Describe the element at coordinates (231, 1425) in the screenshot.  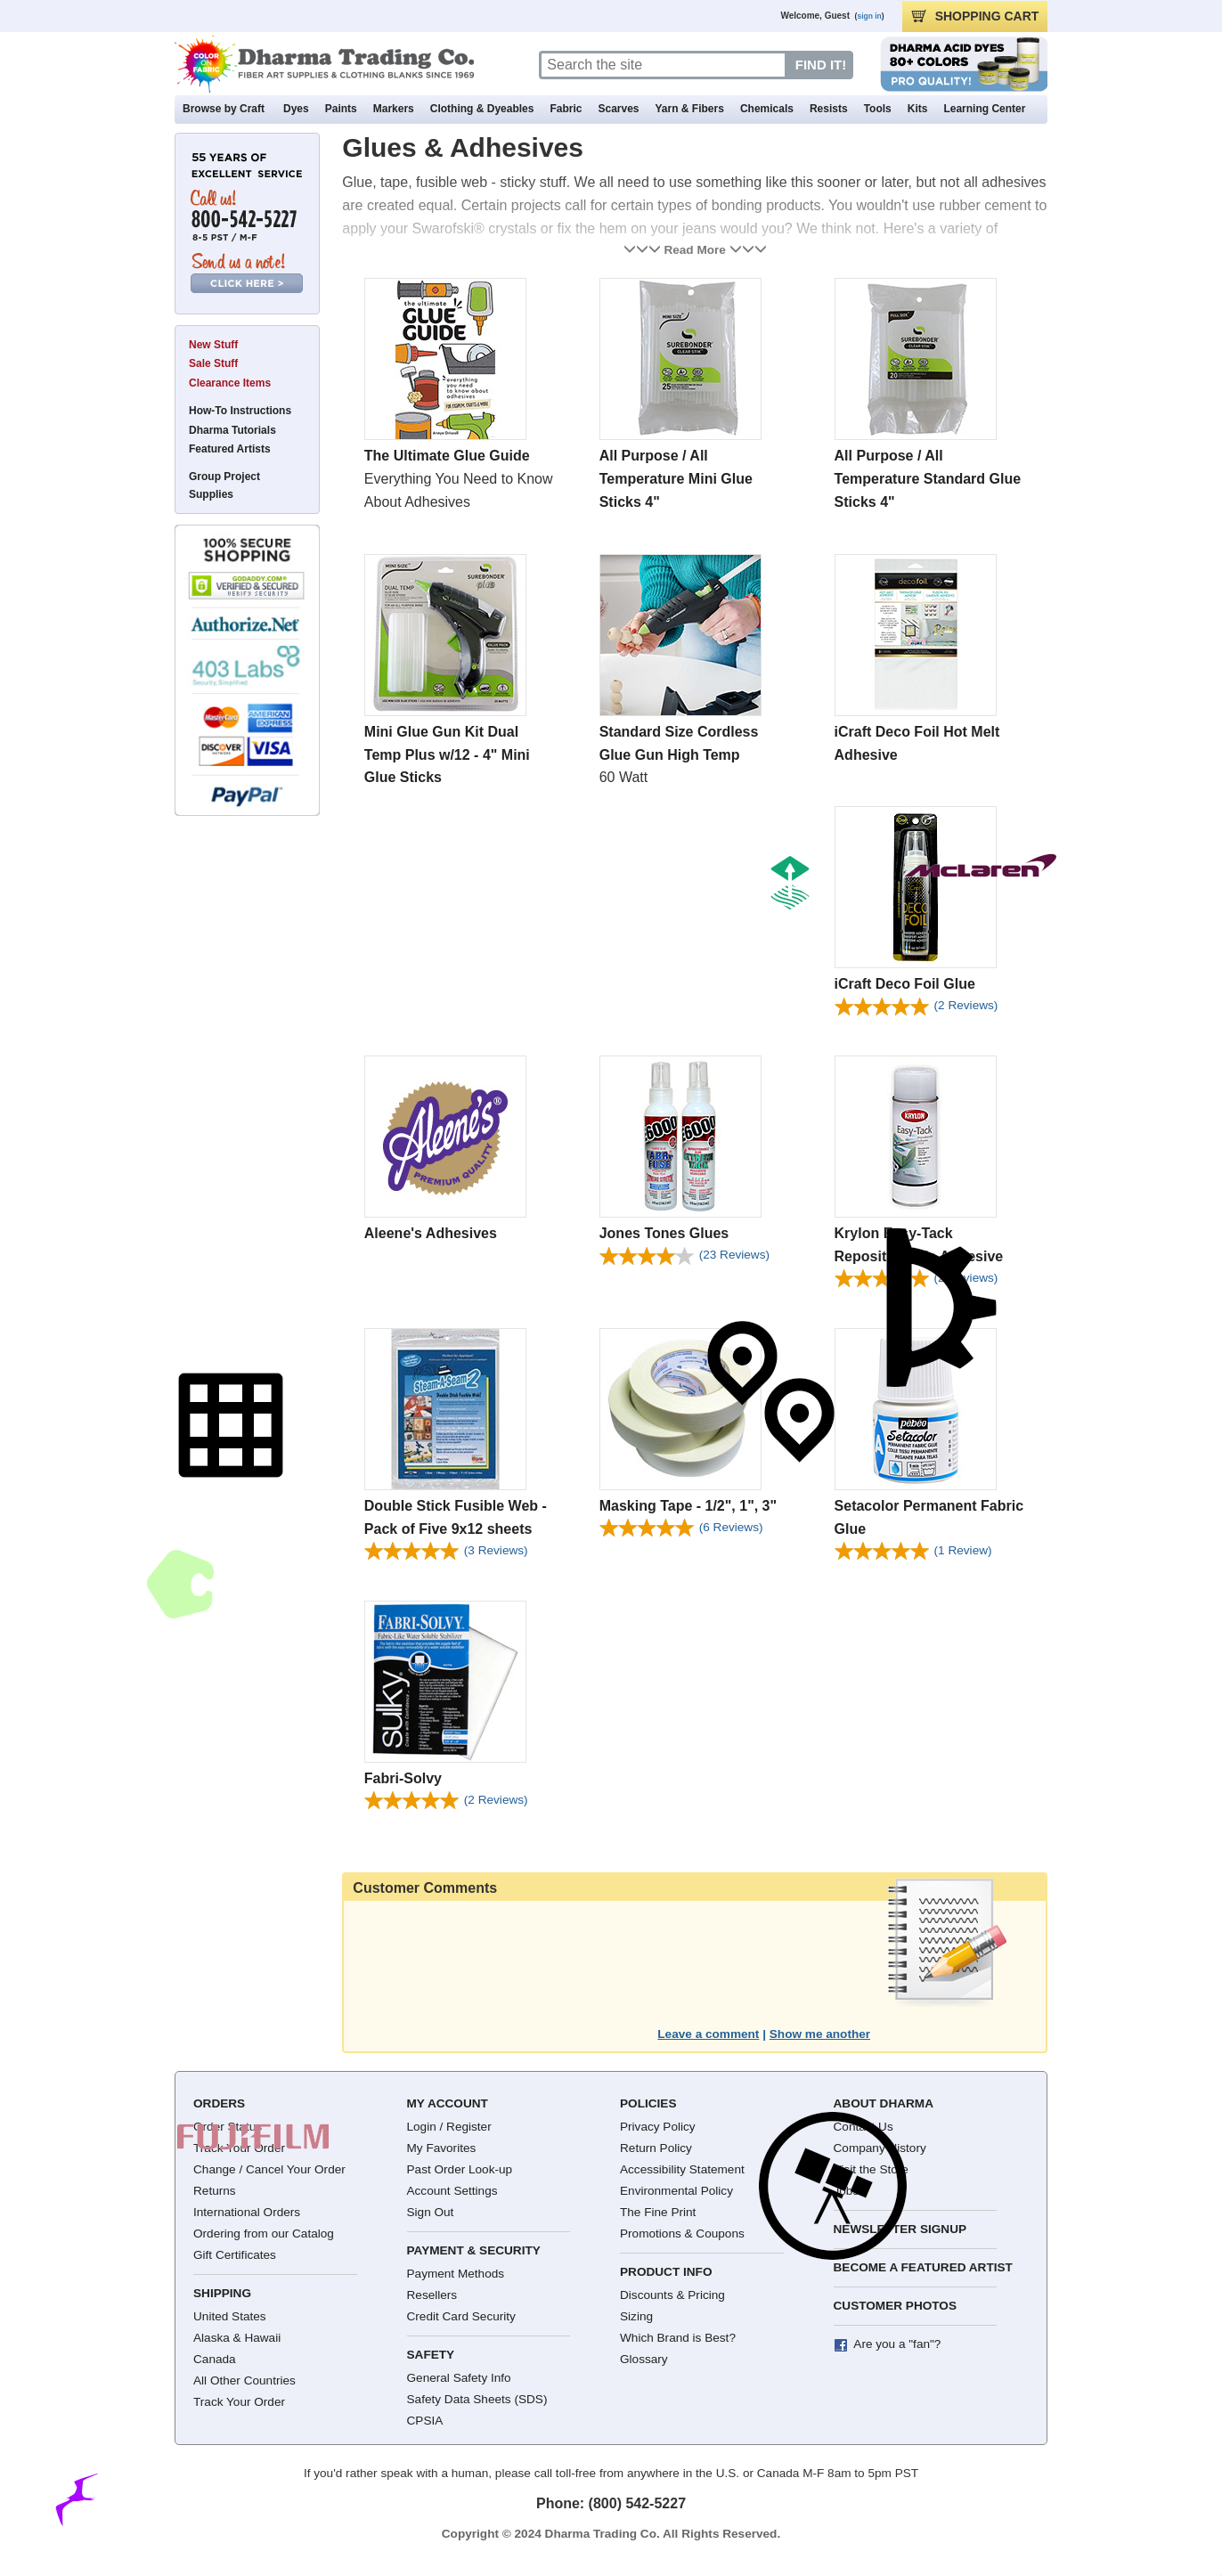
I see `switch to grid view layout` at that location.